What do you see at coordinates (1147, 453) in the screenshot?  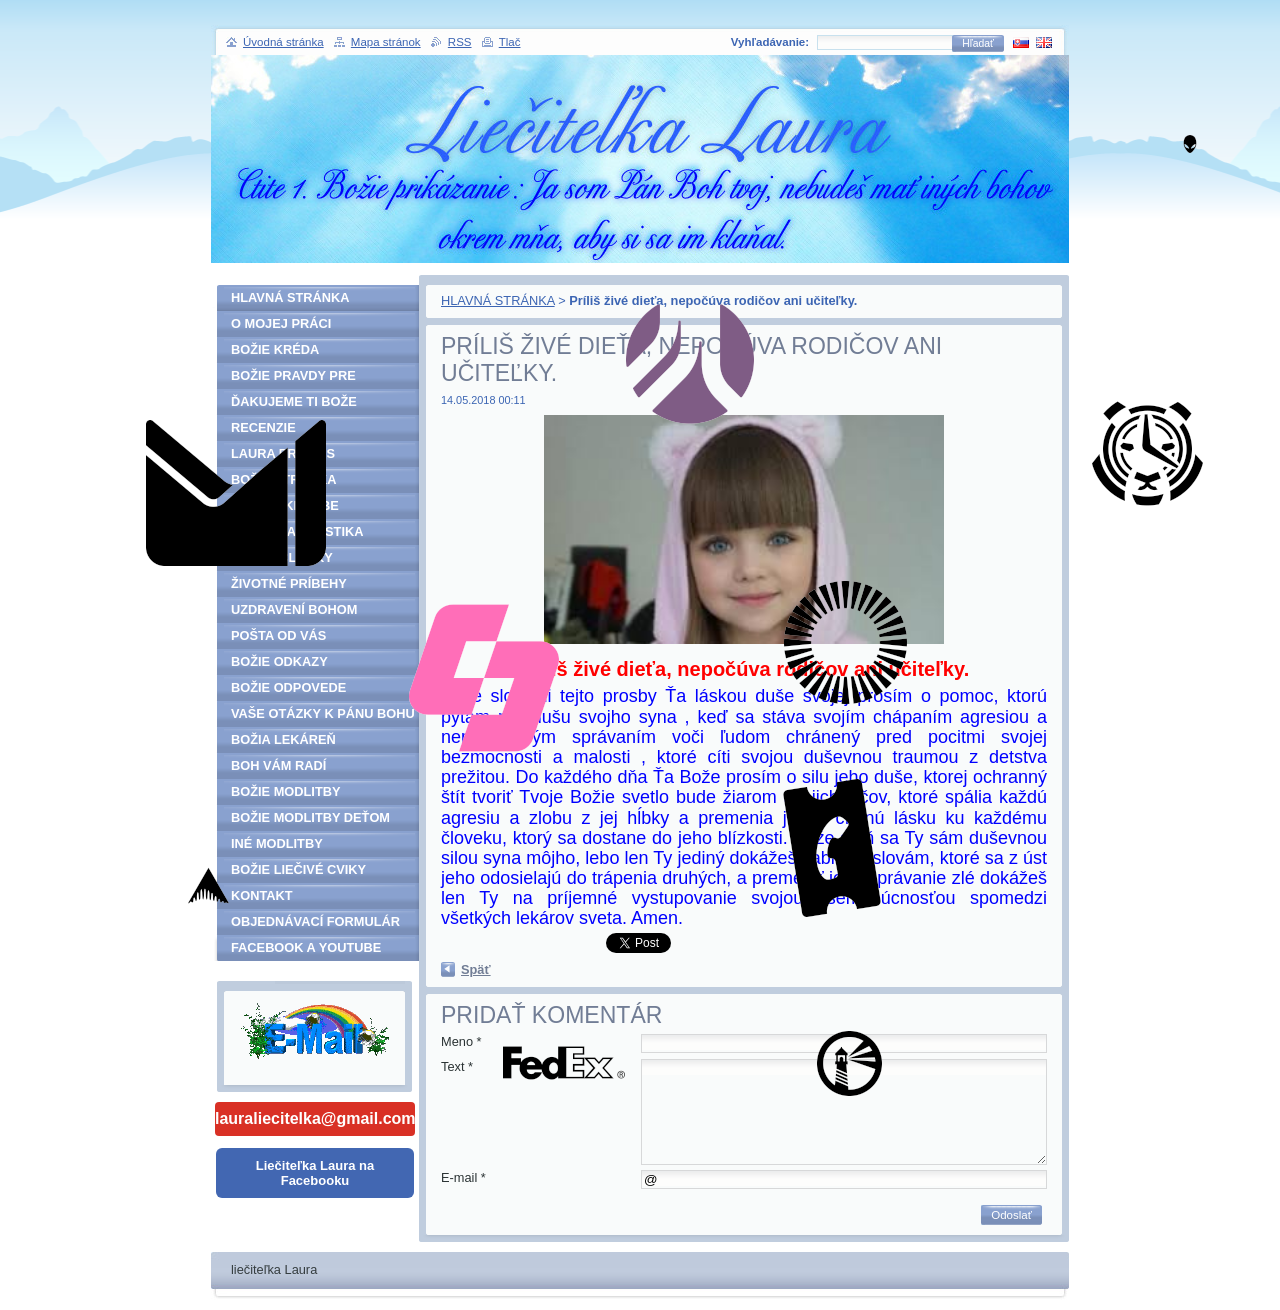 I see `timescale database branding or product link` at bounding box center [1147, 453].